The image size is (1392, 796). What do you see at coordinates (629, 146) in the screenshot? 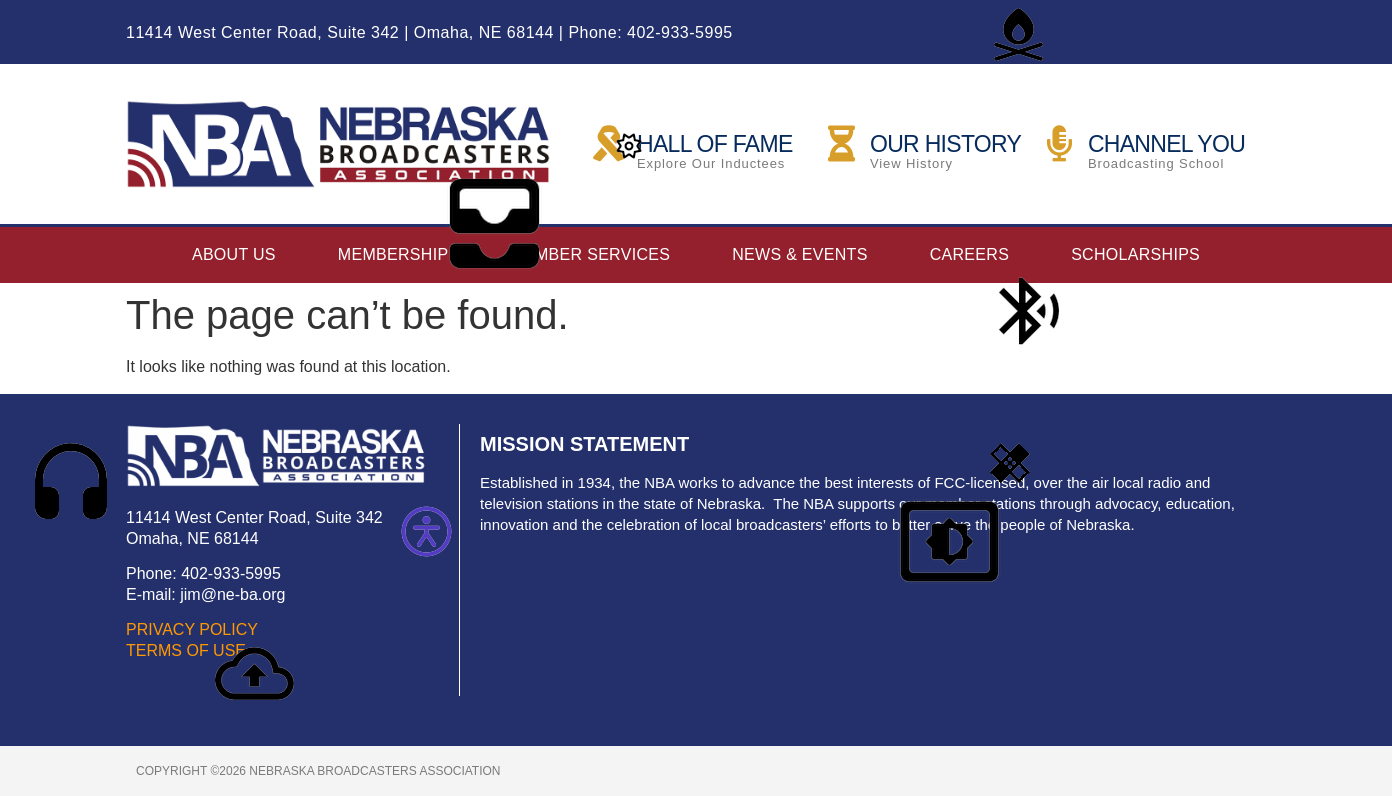
I see `toggle light mode or bright theme` at bounding box center [629, 146].